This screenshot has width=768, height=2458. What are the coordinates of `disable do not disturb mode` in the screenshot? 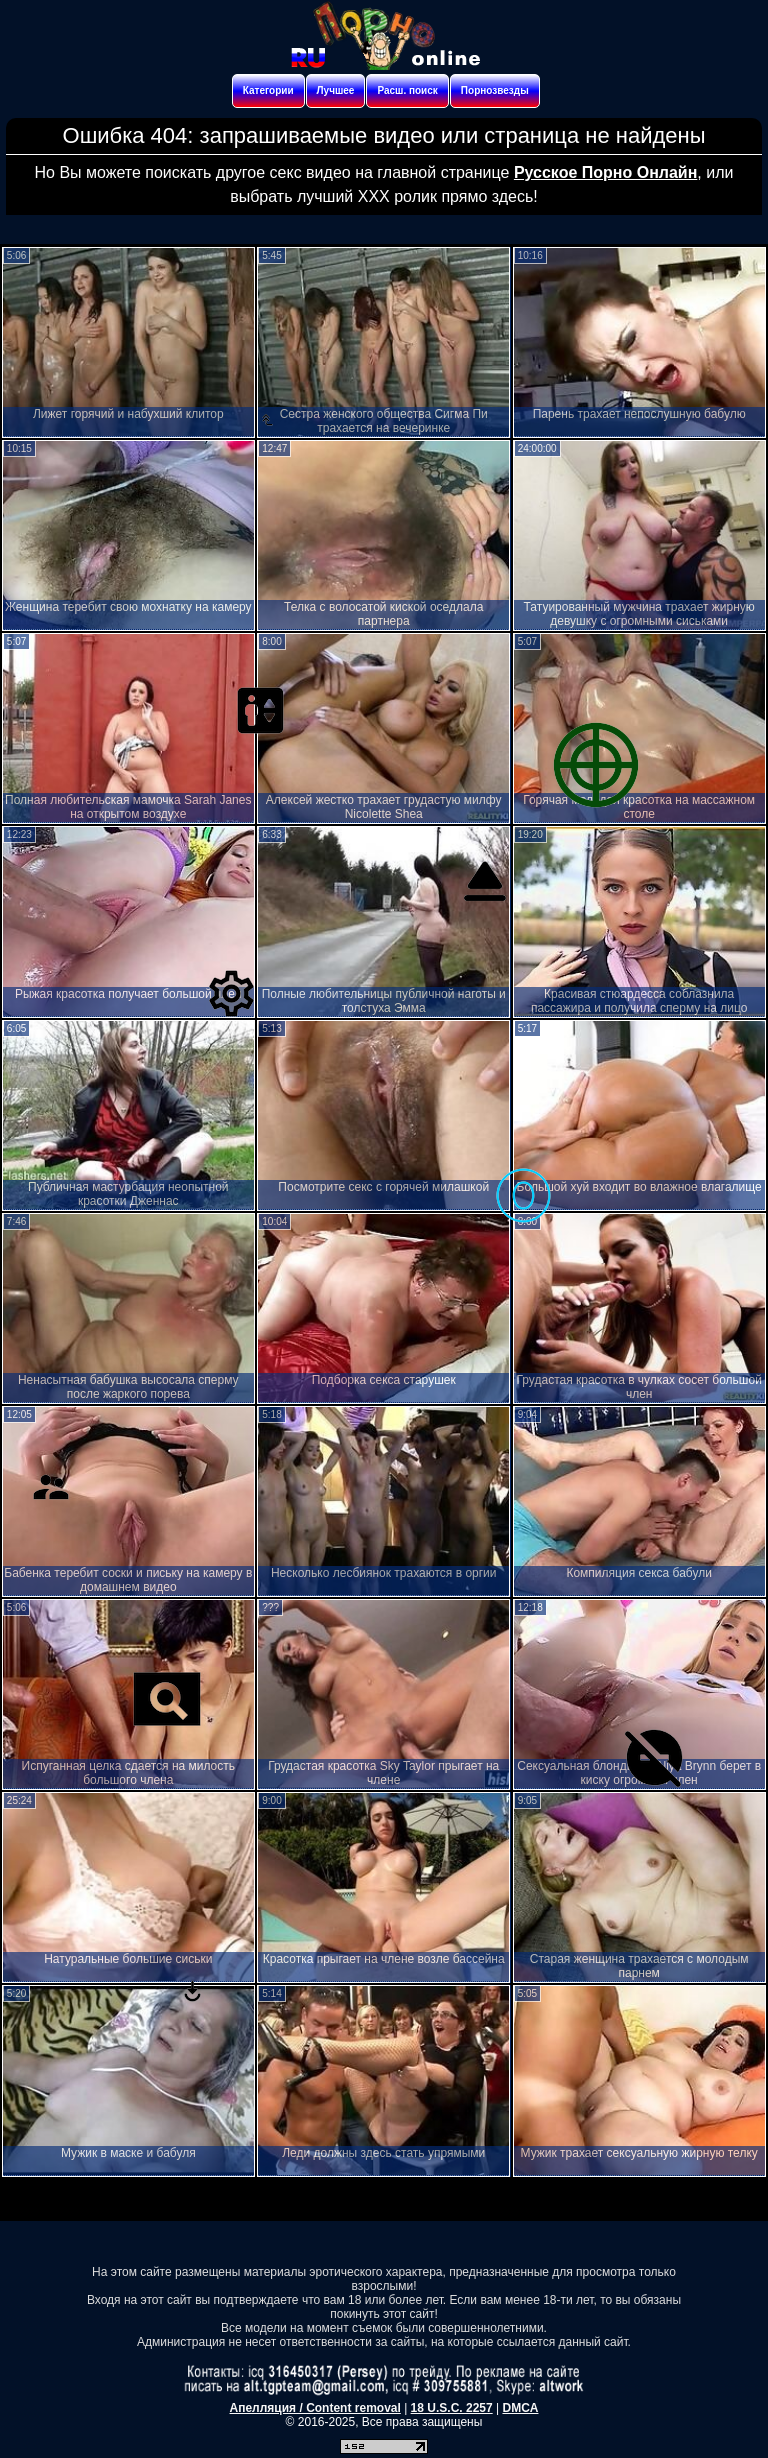 It's located at (654, 1757).